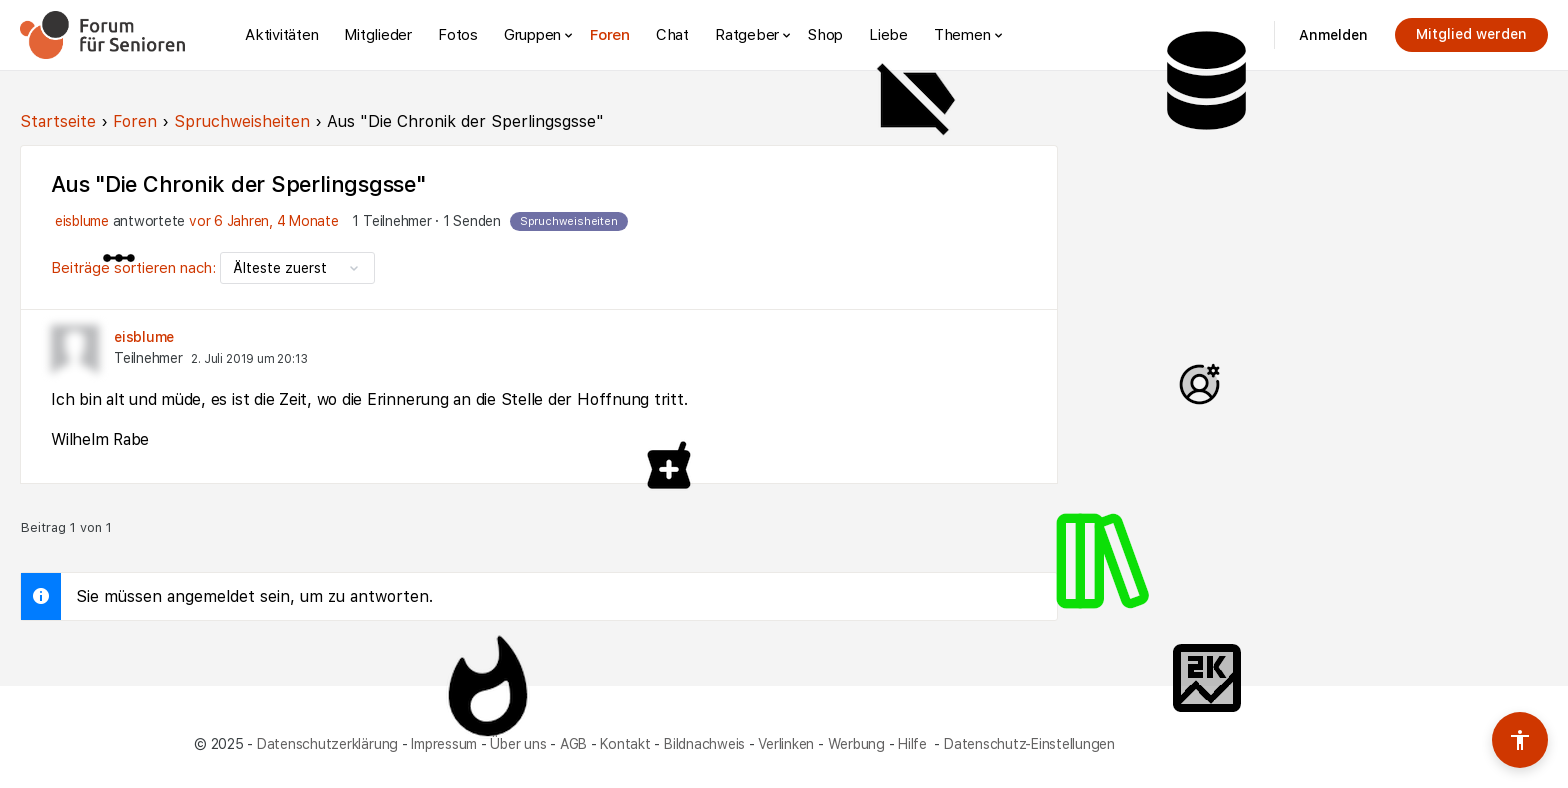 The height and width of the screenshot is (788, 1568). I want to click on view score or rating statistics, so click(1207, 678).